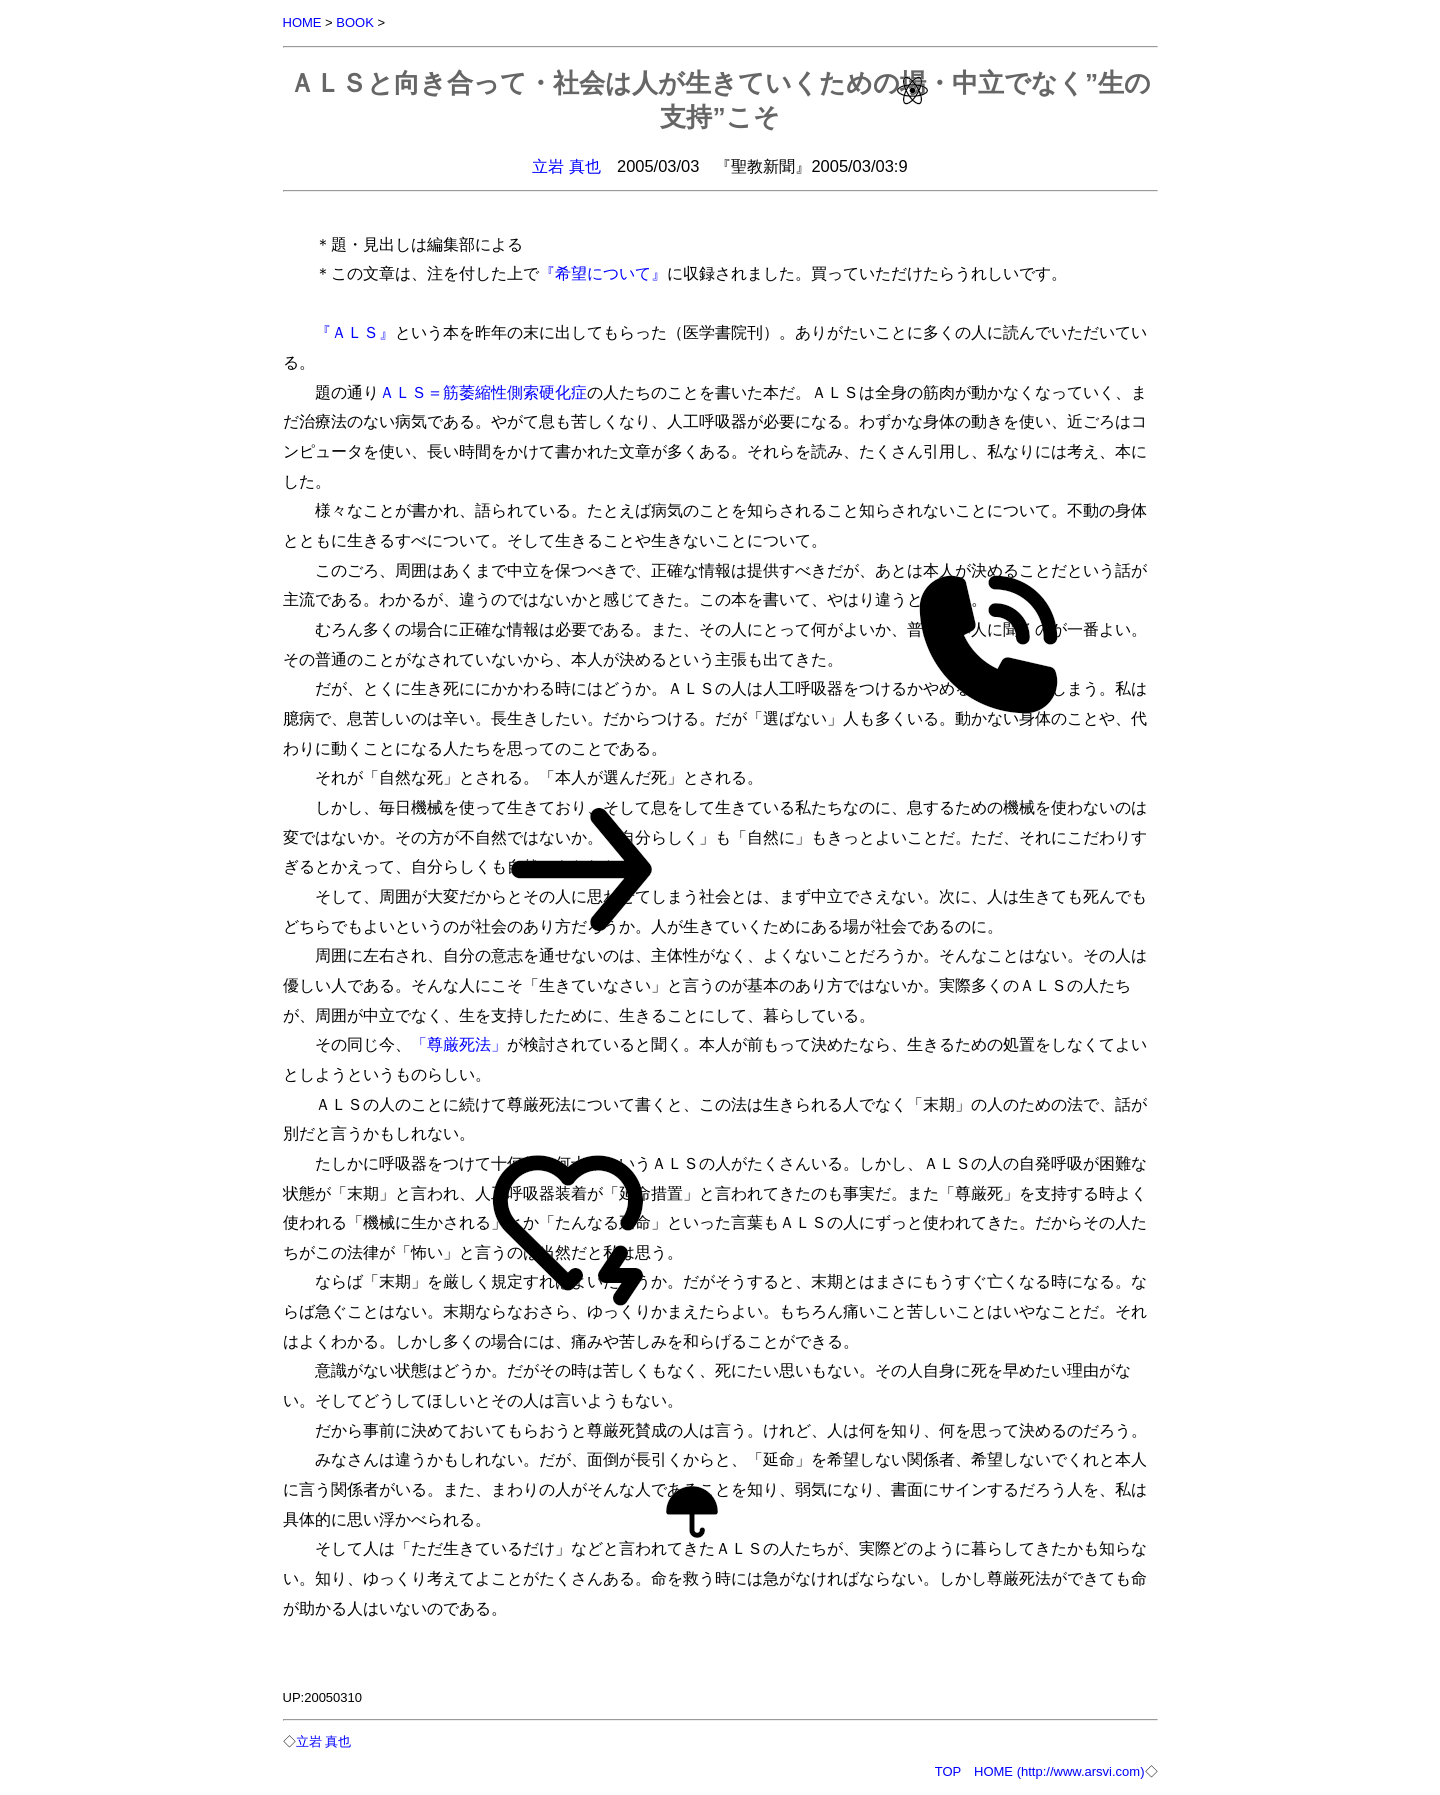 This screenshot has width=1440, height=1795. I want to click on quick-like or instant favorite action, so click(568, 1223).